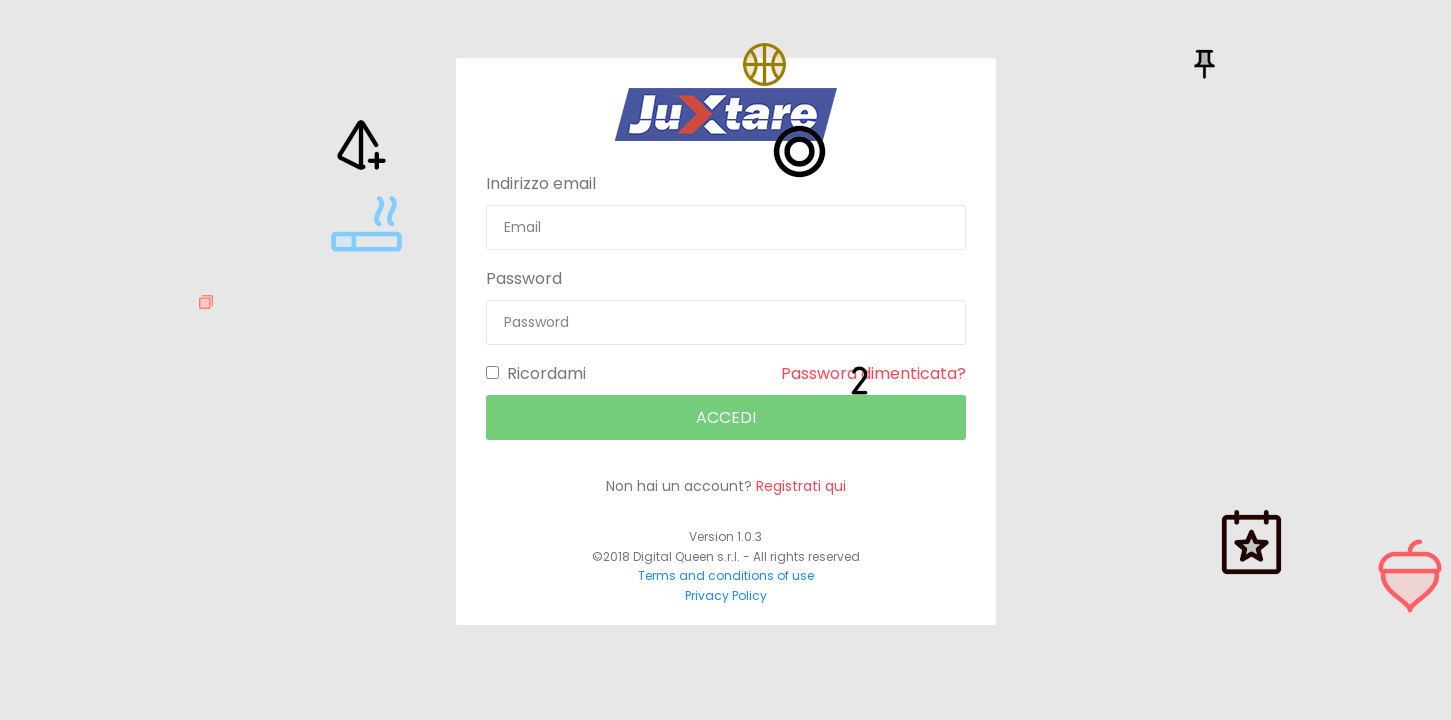 Image resolution: width=1451 pixels, height=720 pixels. Describe the element at coordinates (1251, 544) in the screenshot. I see `view favorite or starred events` at that location.